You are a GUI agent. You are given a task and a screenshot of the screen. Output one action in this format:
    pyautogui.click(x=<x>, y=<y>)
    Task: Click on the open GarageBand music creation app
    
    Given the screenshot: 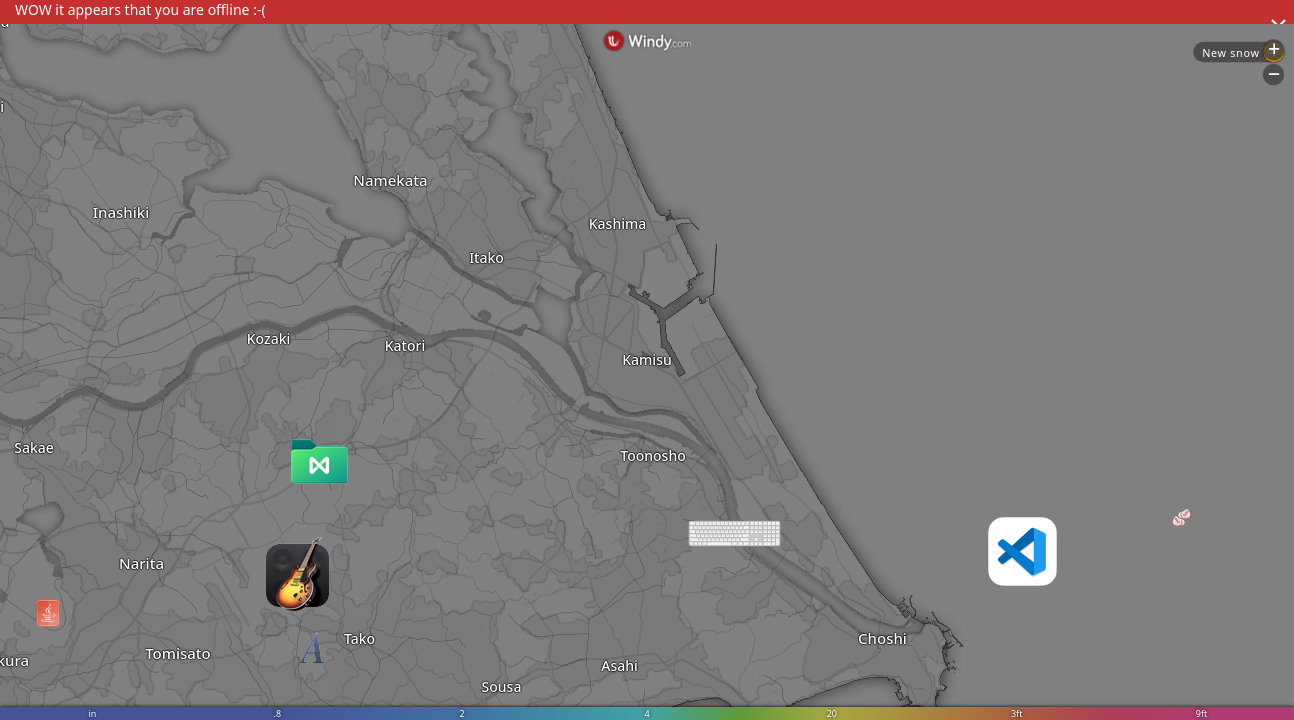 What is the action you would take?
    pyautogui.click(x=297, y=575)
    